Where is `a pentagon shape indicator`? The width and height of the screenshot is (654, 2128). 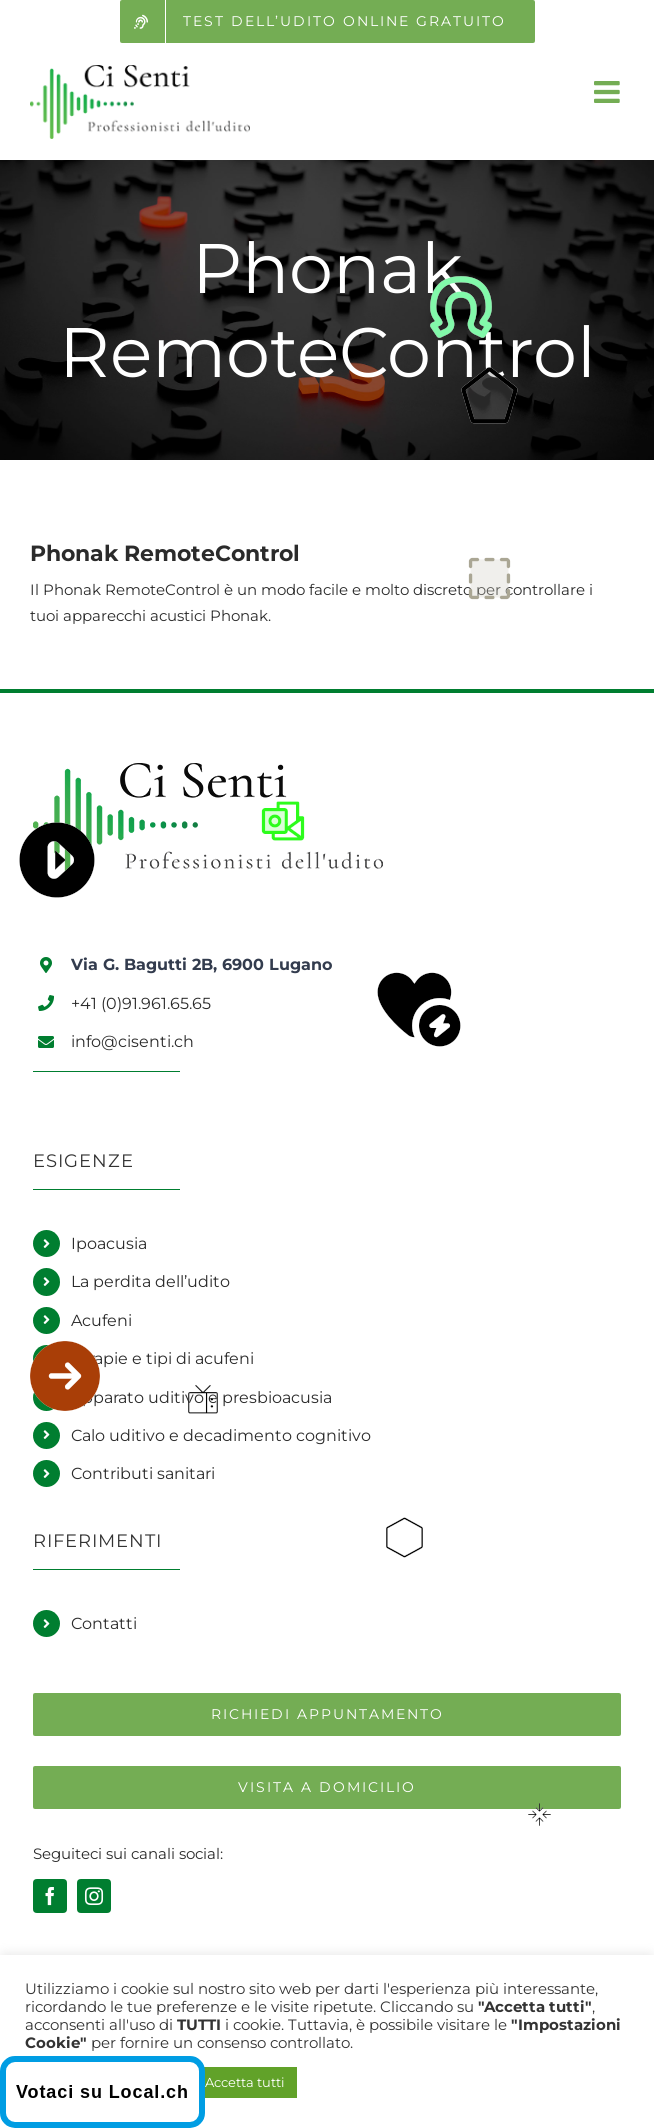 a pentagon shape indicator is located at coordinates (489, 397).